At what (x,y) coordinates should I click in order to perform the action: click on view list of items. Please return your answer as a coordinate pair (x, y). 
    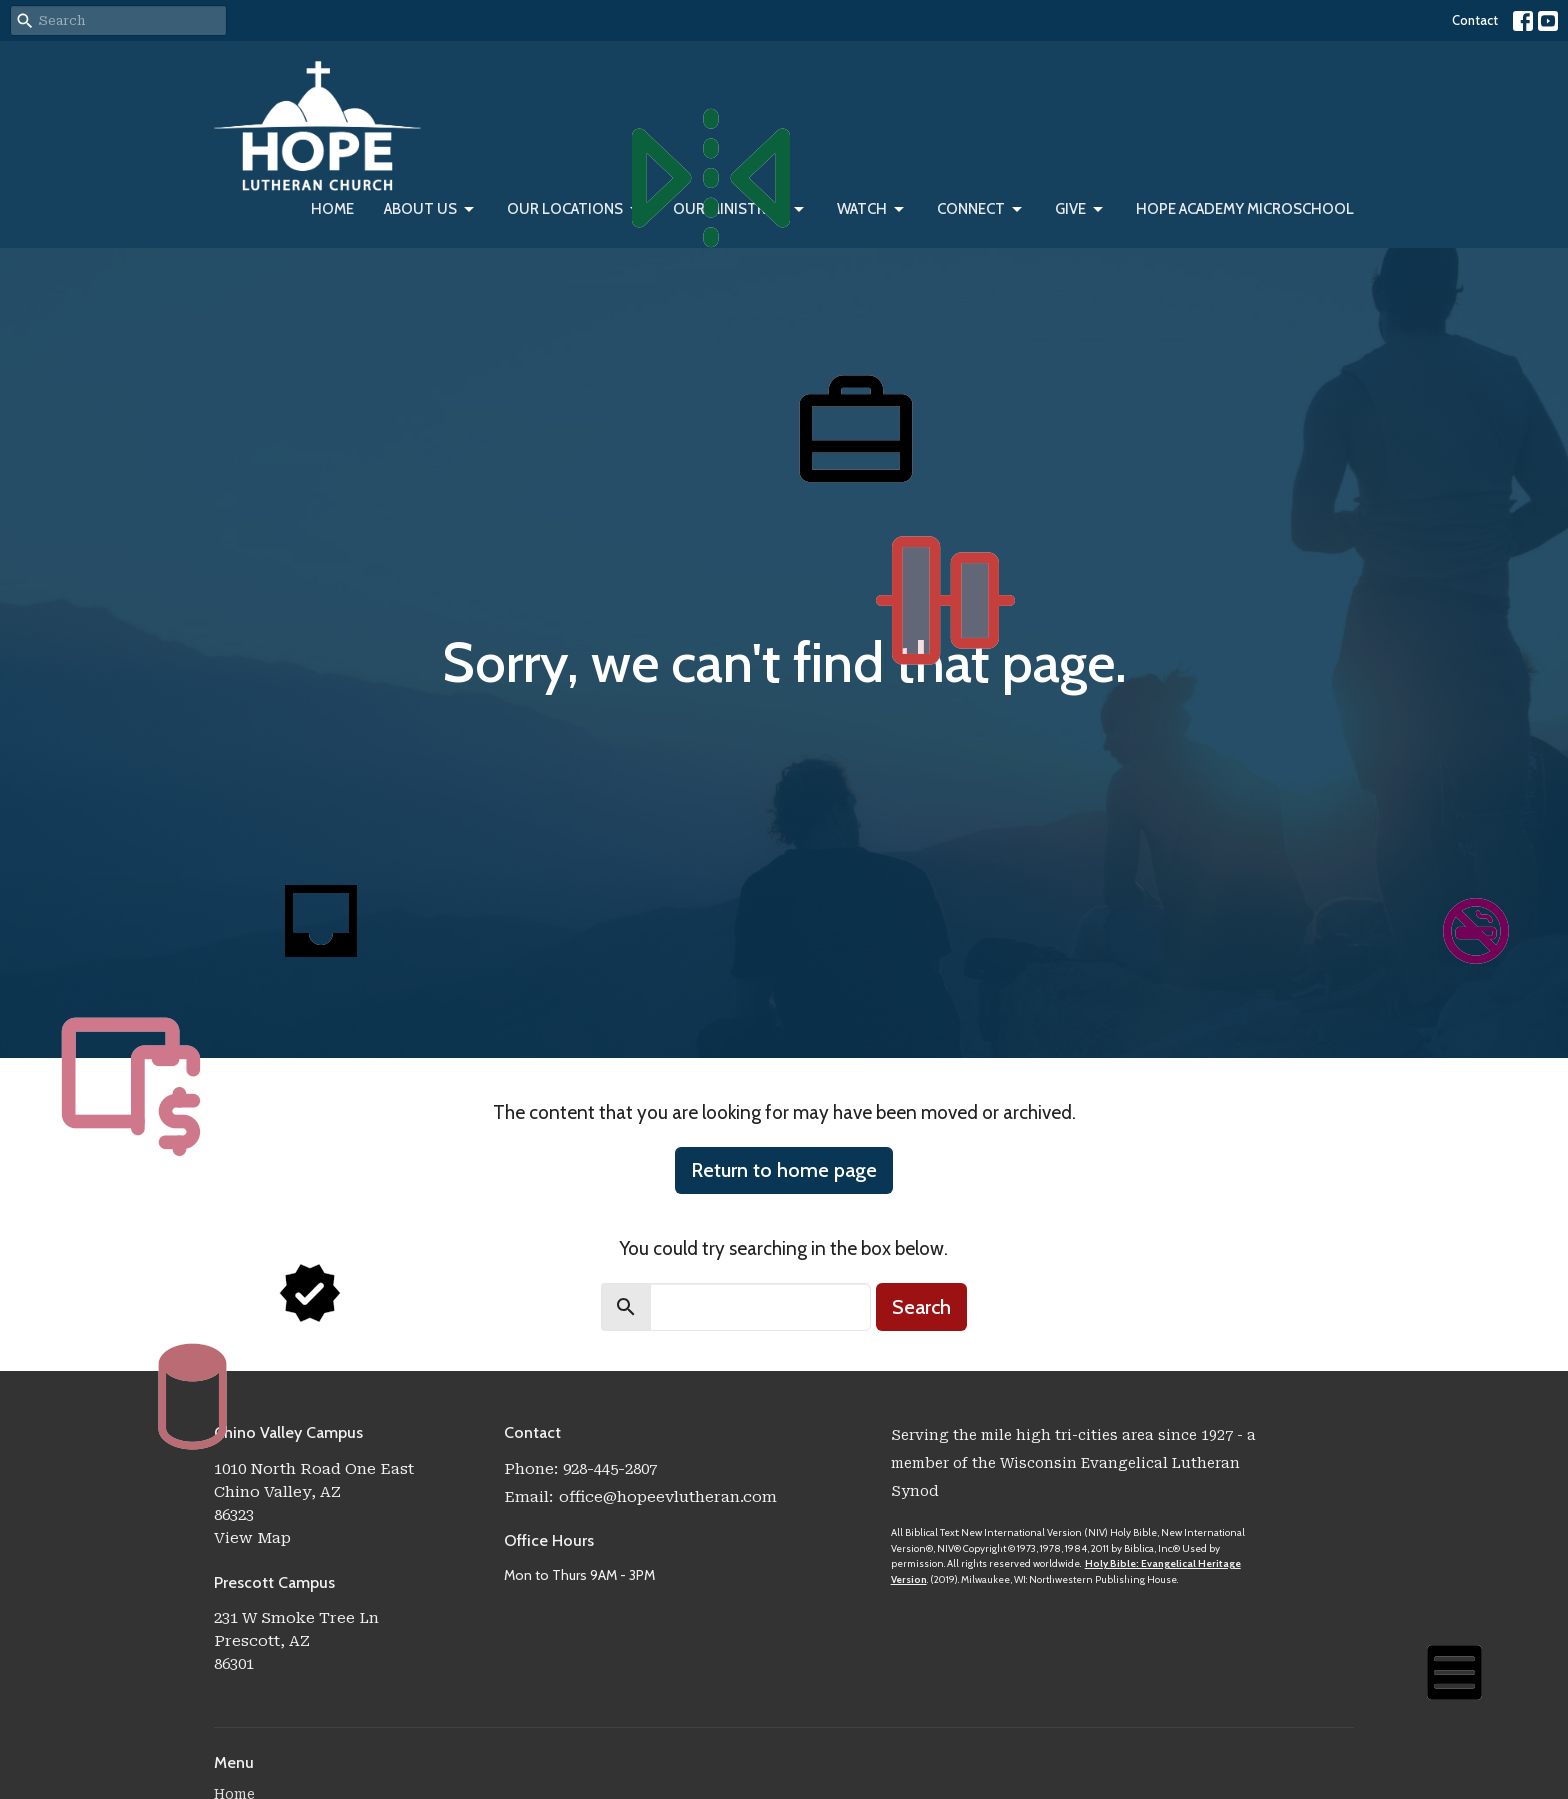
    Looking at the image, I should click on (1454, 1672).